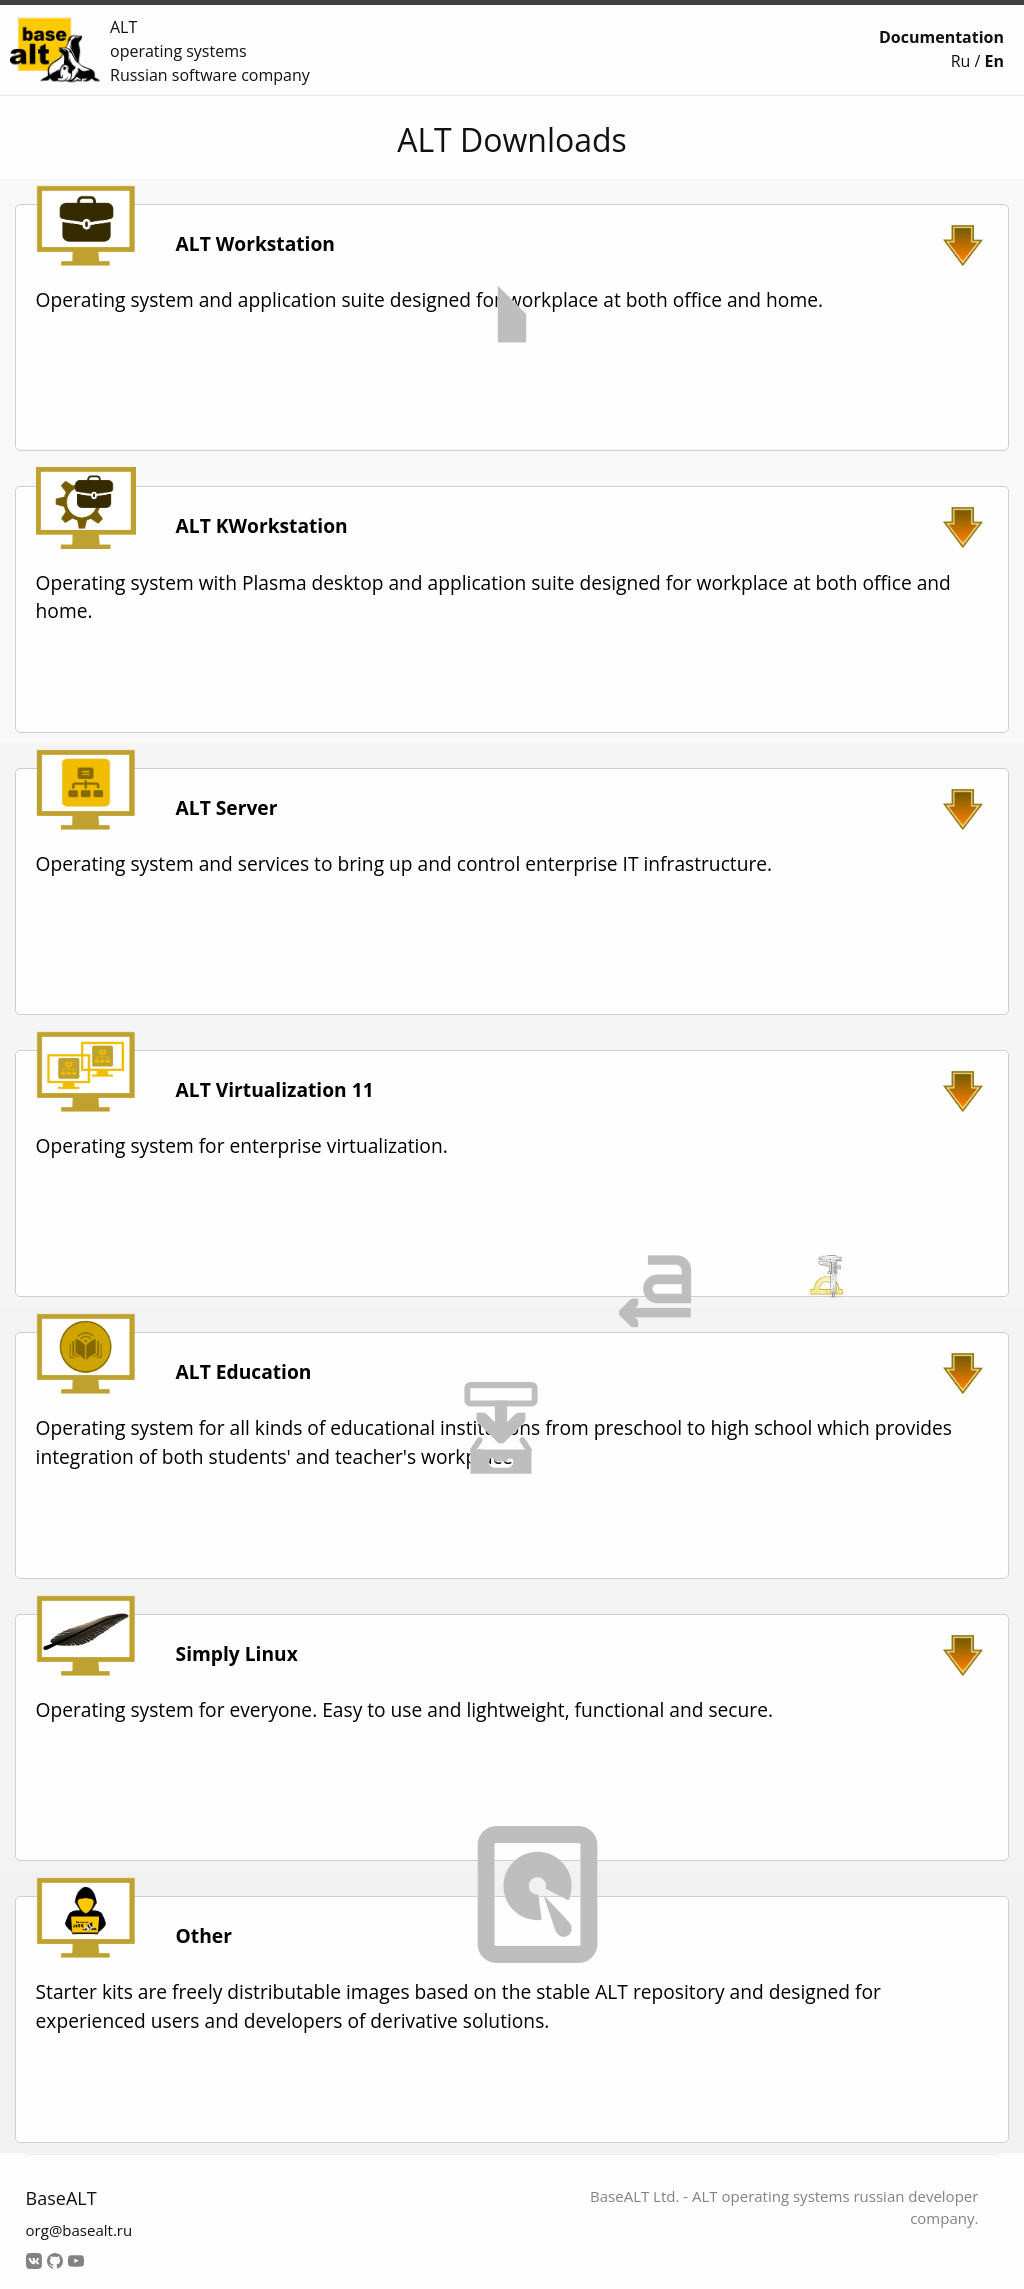 Image resolution: width=1024 pixels, height=2289 pixels. I want to click on switch text direction to right-to-left, so click(657, 1293).